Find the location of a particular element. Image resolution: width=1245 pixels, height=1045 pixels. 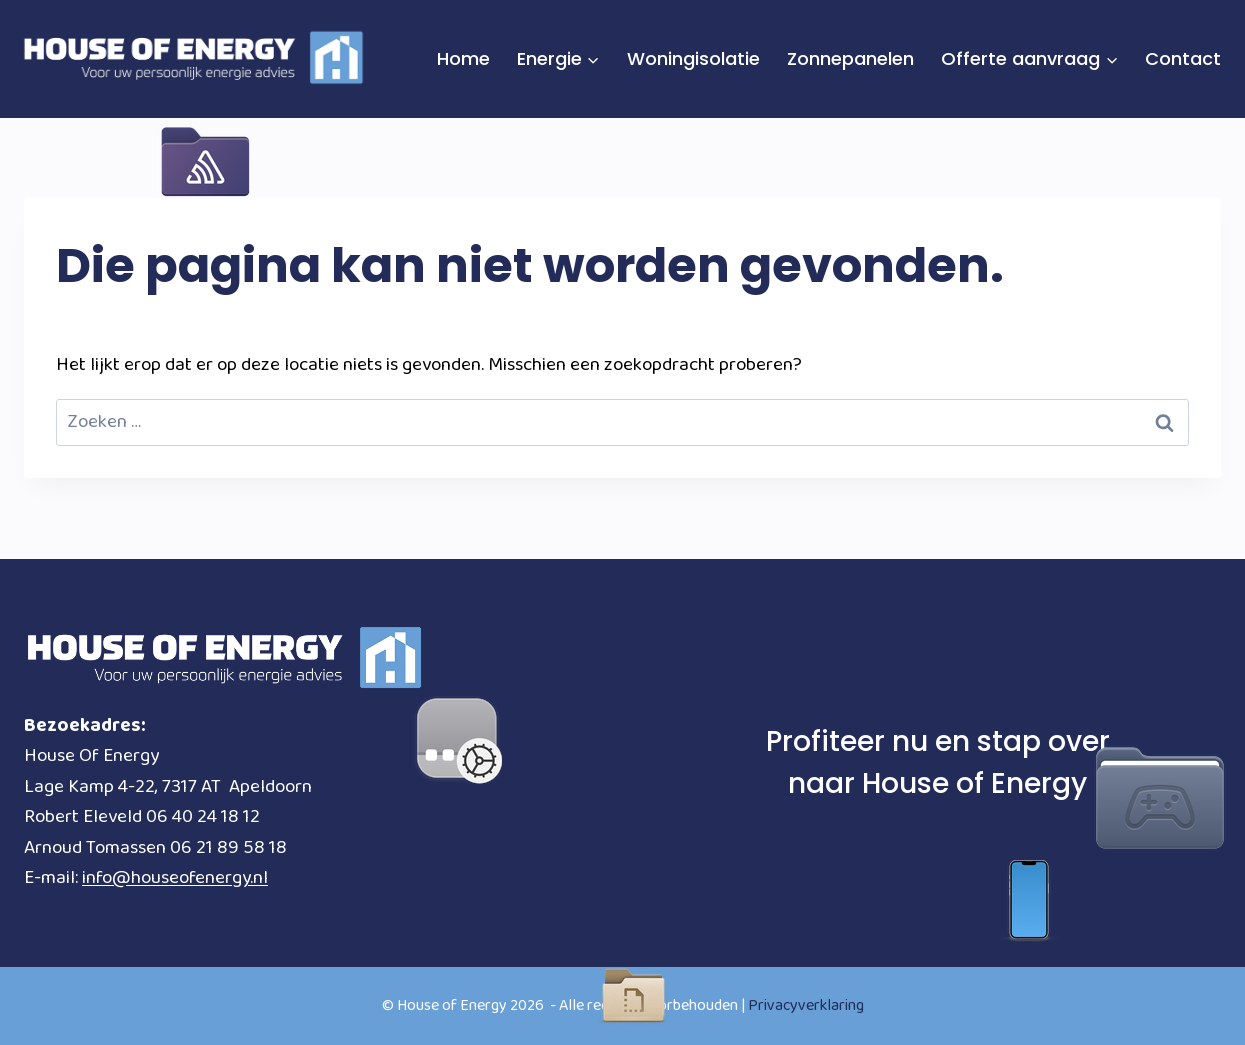

configure xfce panel layout and profiles is located at coordinates (457, 739).